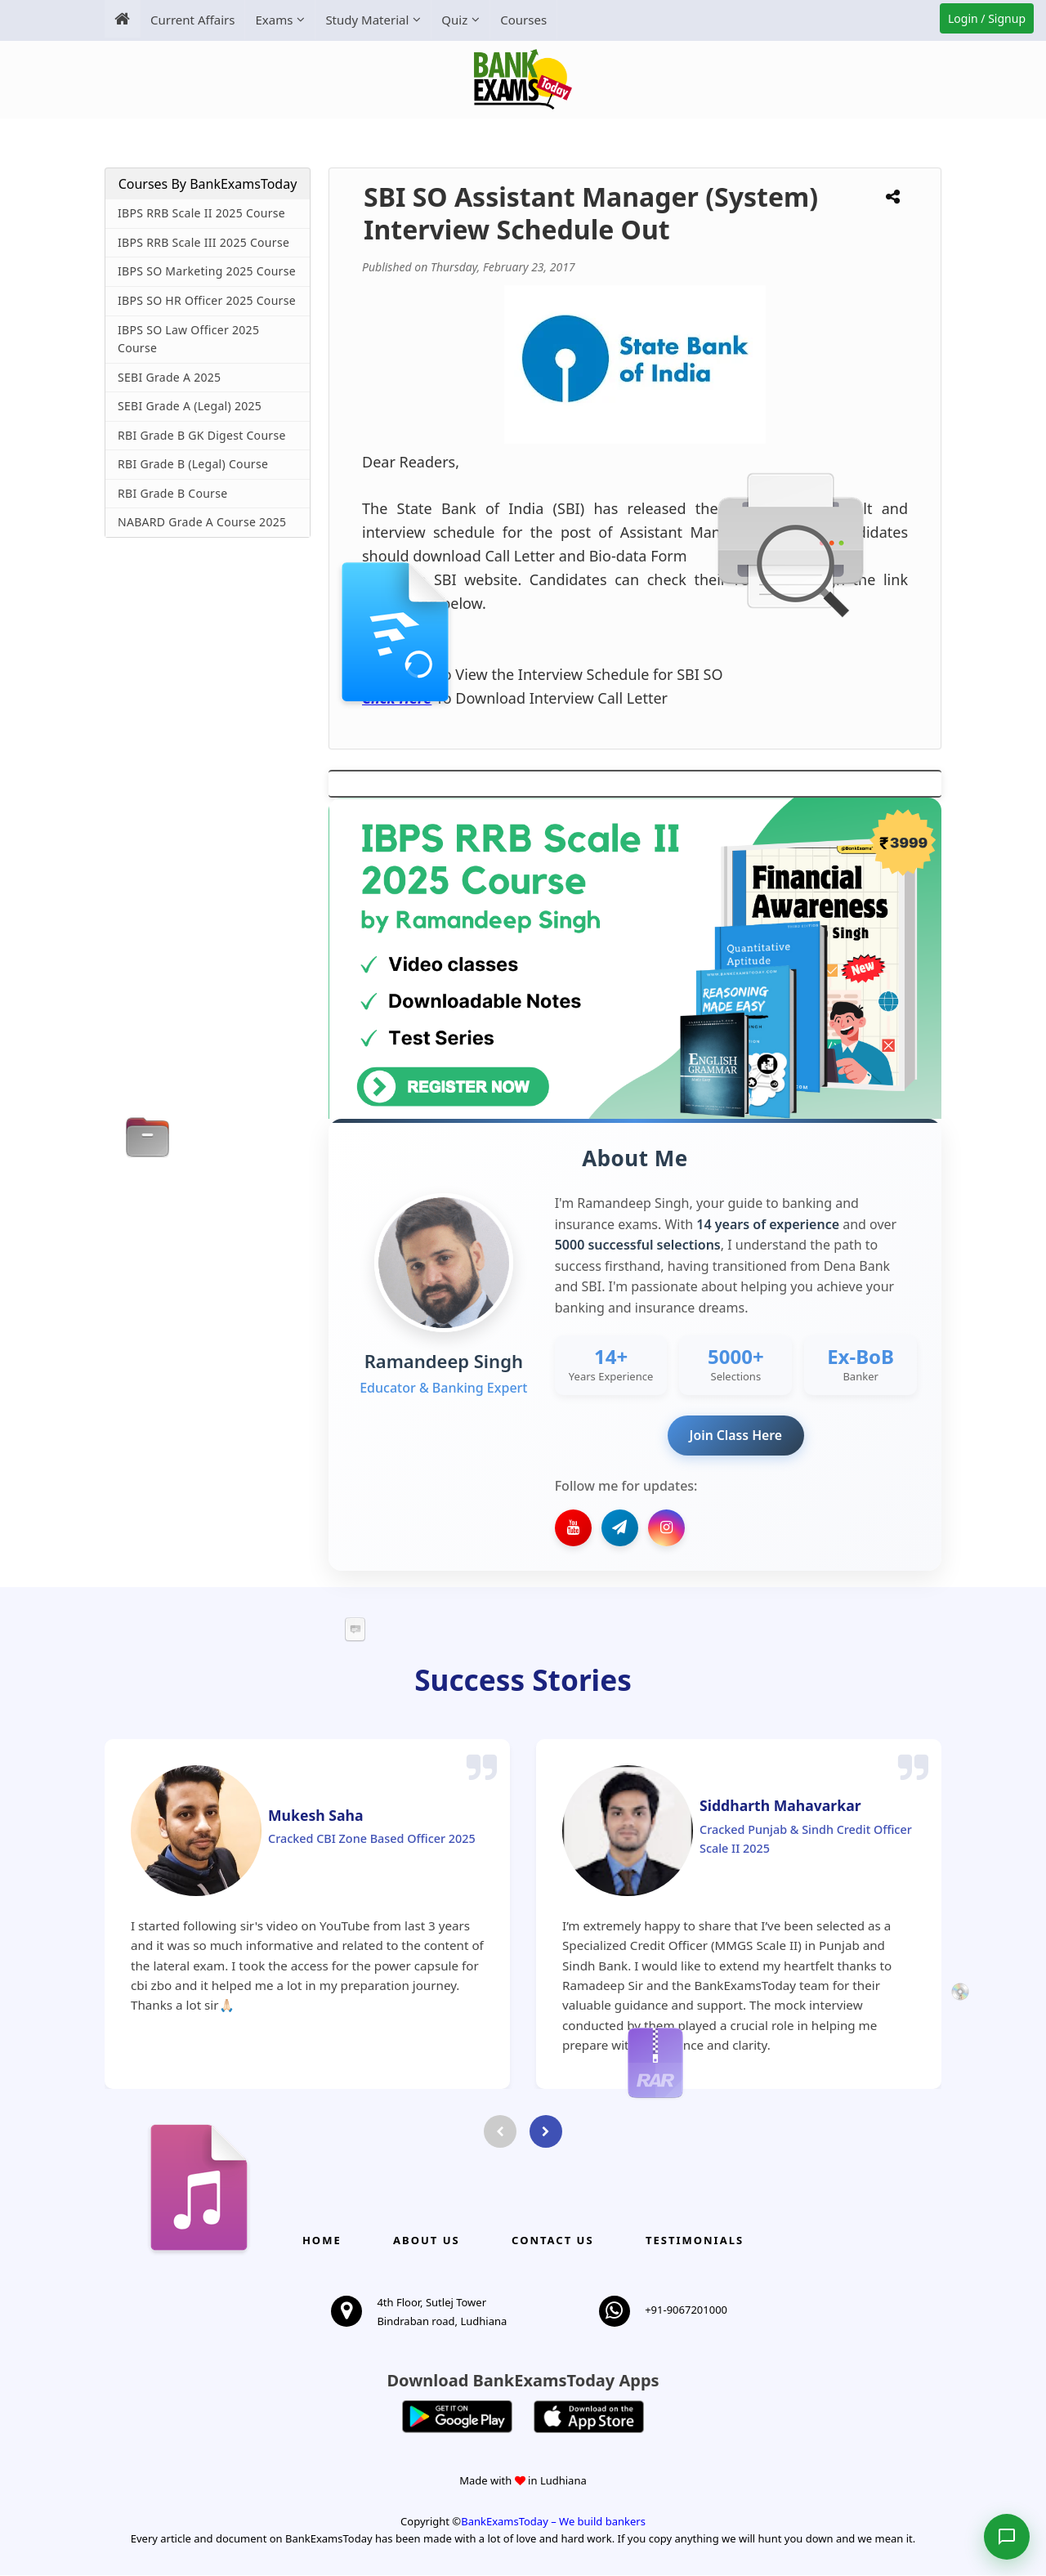  I want to click on a sketchbook or sketch file associated with wine/windows compatibility layer, so click(395, 634).